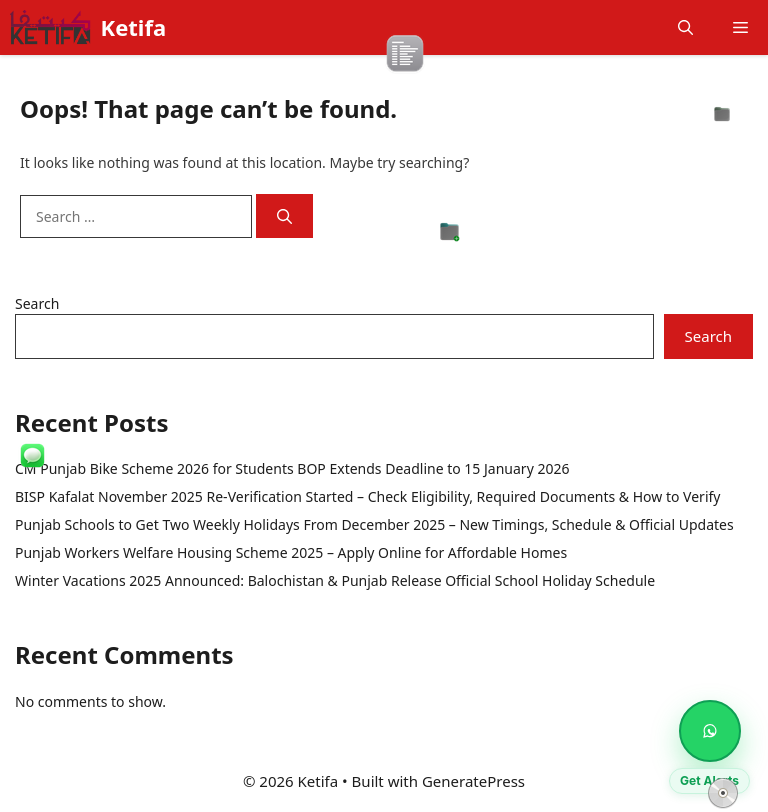 This screenshot has height=812, width=768. I want to click on open folder to view contents, so click(722, 114).